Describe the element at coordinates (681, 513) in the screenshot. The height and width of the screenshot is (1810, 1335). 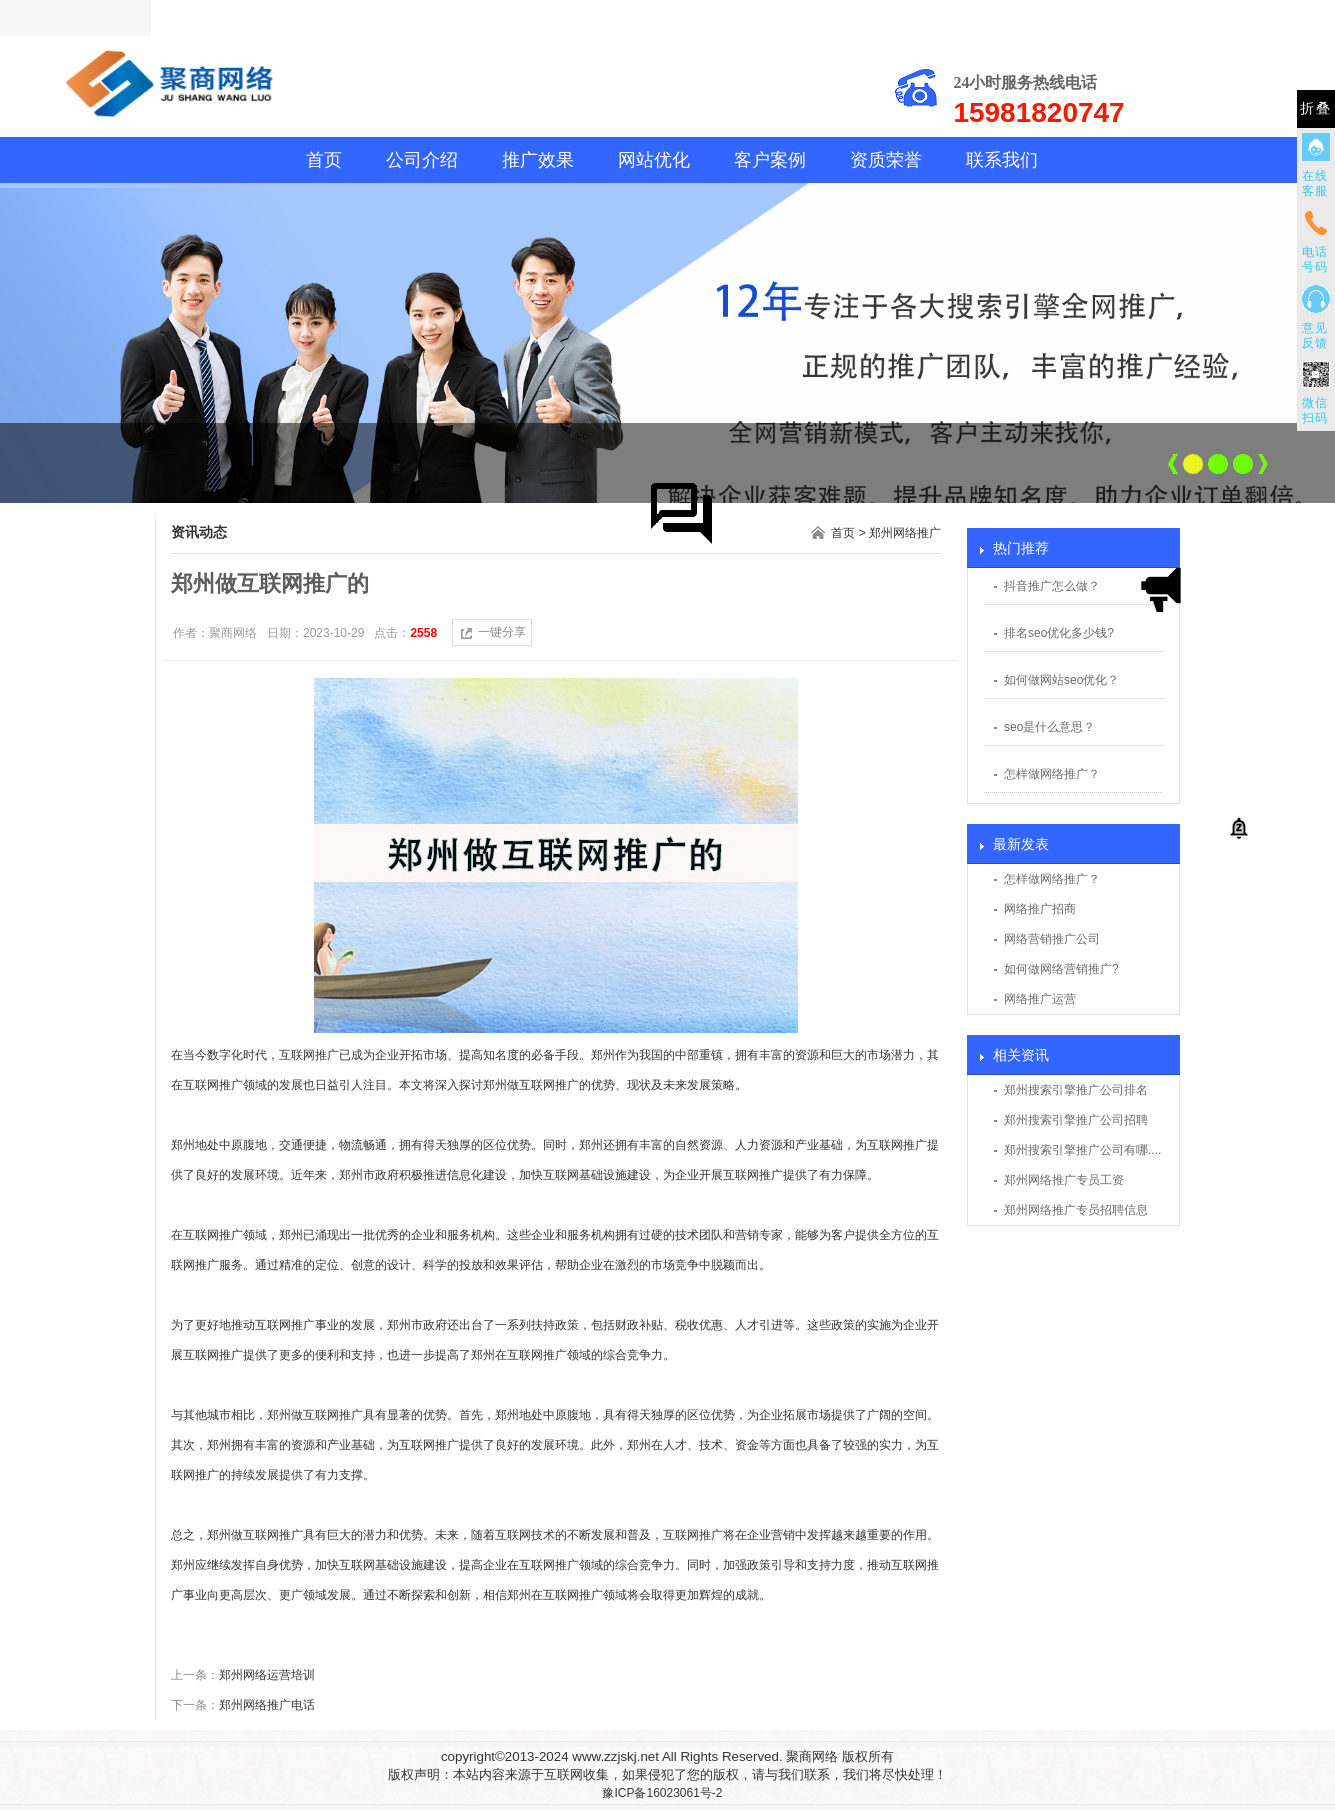
I see `open chat or messaging feature` at that location.